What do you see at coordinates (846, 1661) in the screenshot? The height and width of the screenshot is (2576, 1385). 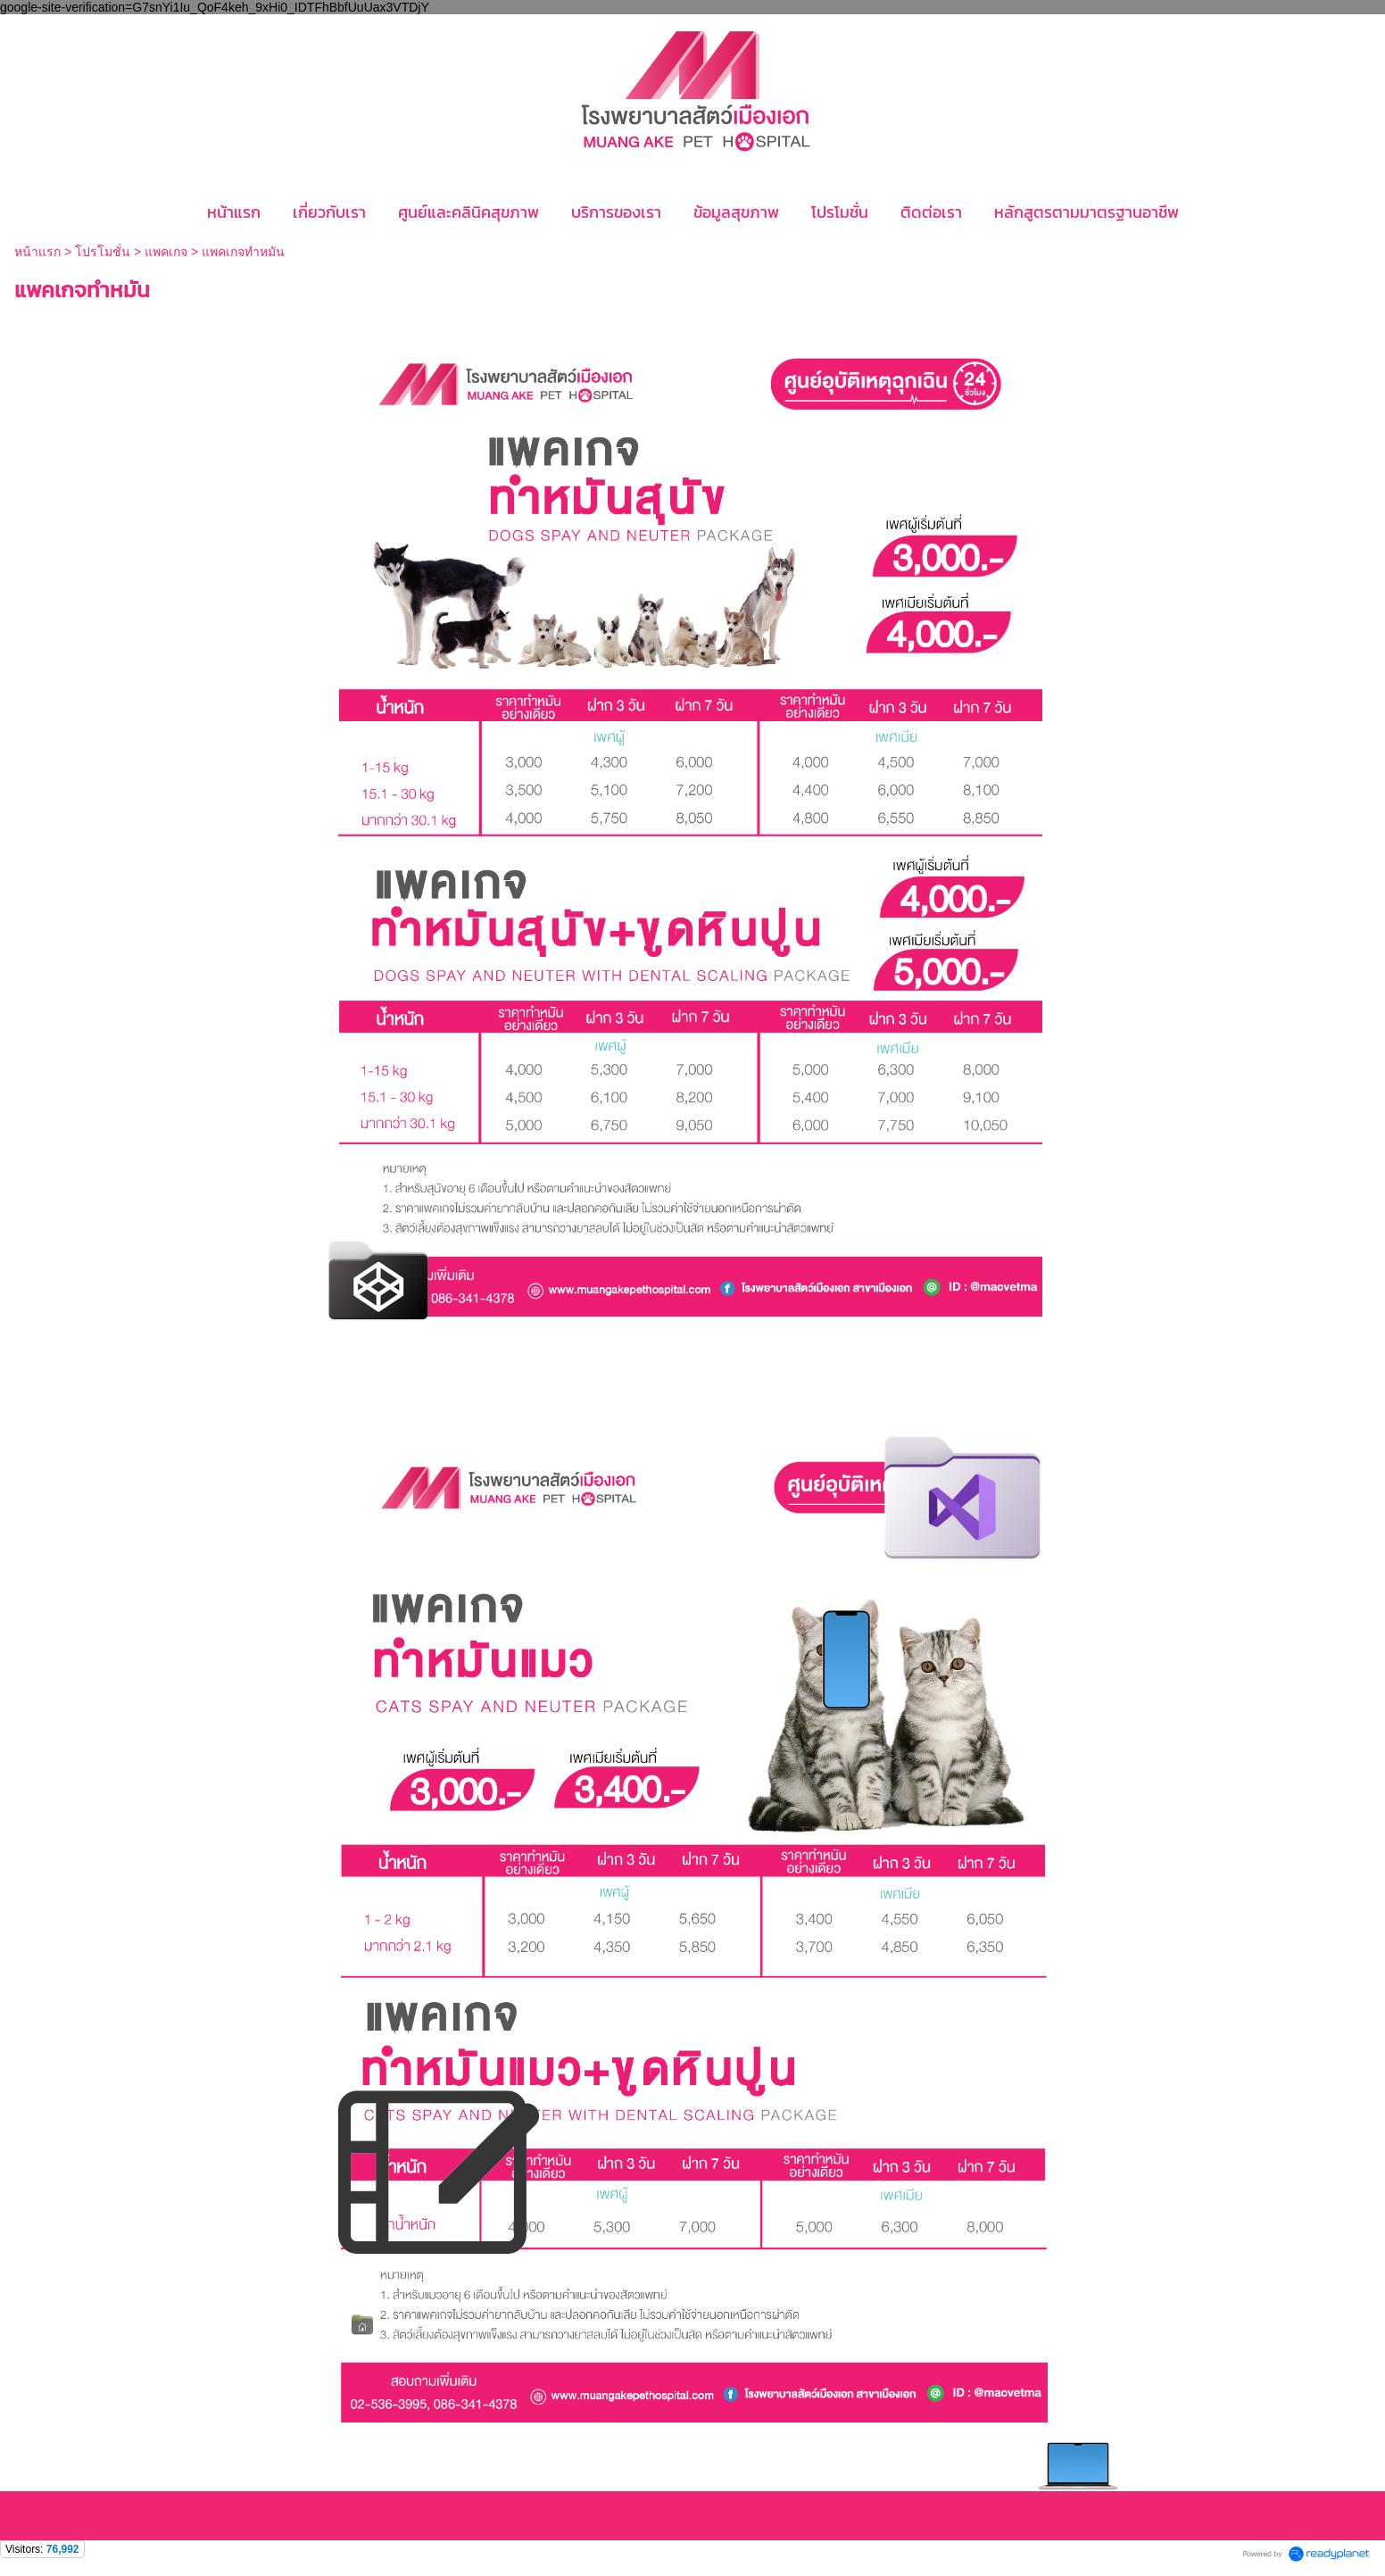 I see `iPhone 12 Pro Max device identifier in system settings` at bounding box center [846, 1661].